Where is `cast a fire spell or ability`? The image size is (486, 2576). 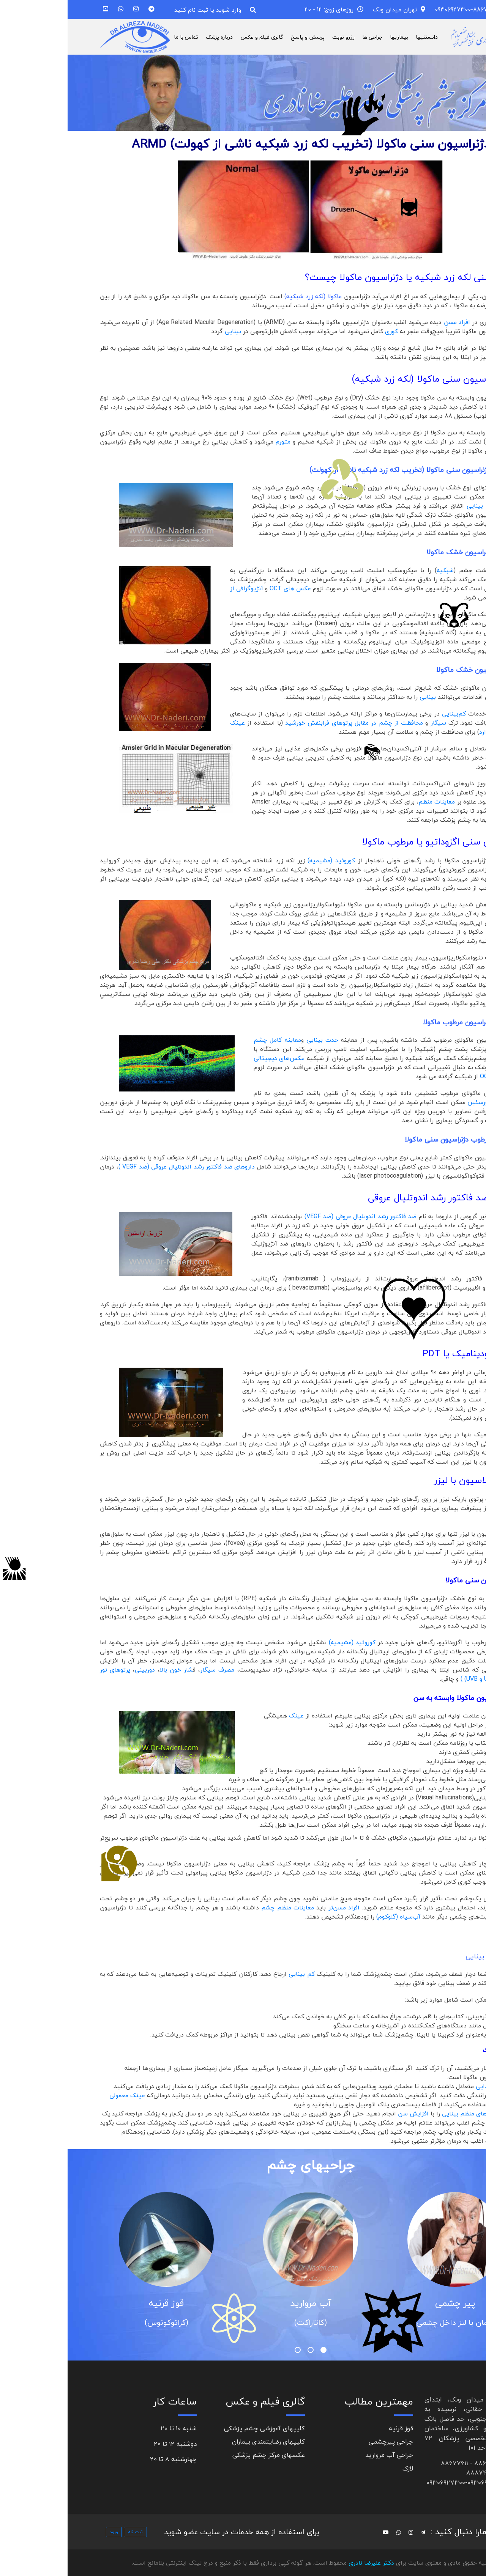 cast a fire spell or ability is located at coordinates (364, 113).